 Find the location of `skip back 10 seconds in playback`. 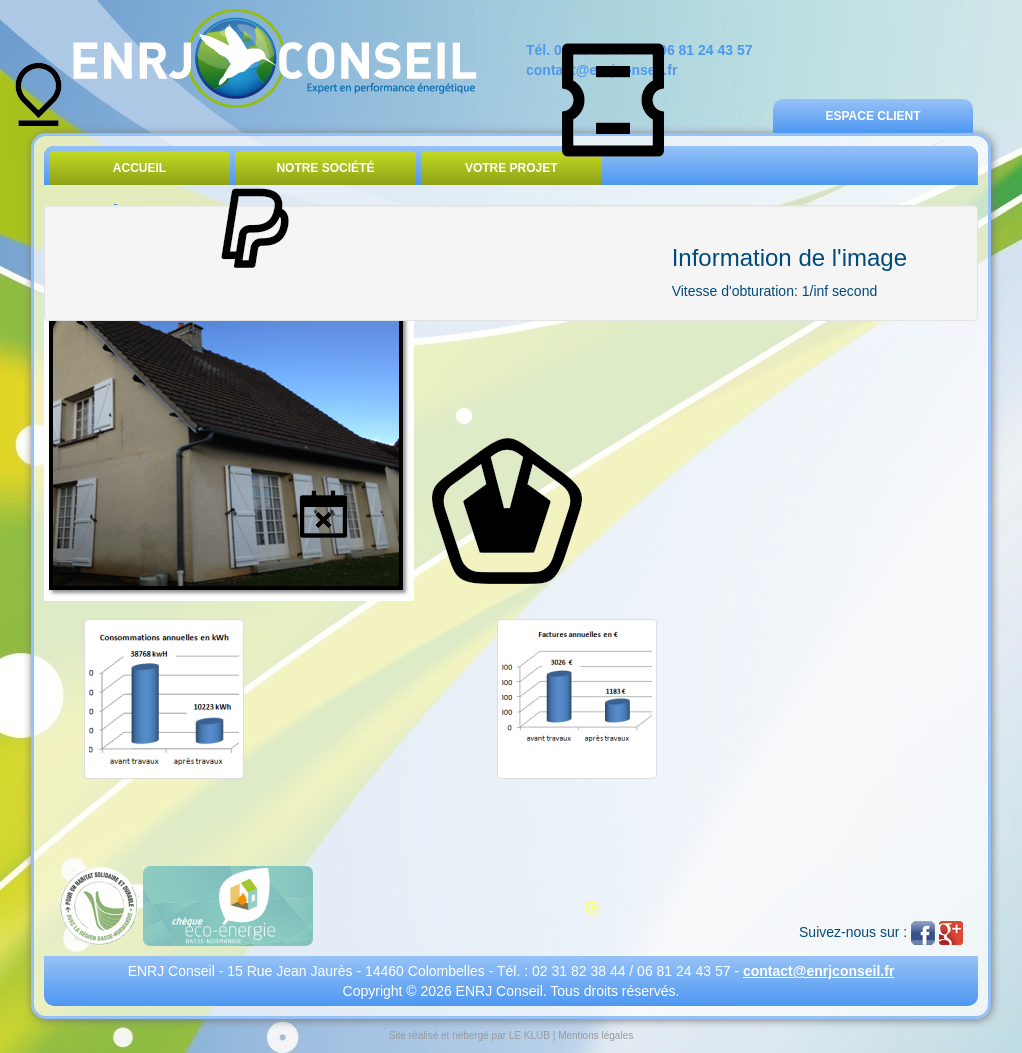

skip back 10 seconds in playback is located at coordinates (592, 908).